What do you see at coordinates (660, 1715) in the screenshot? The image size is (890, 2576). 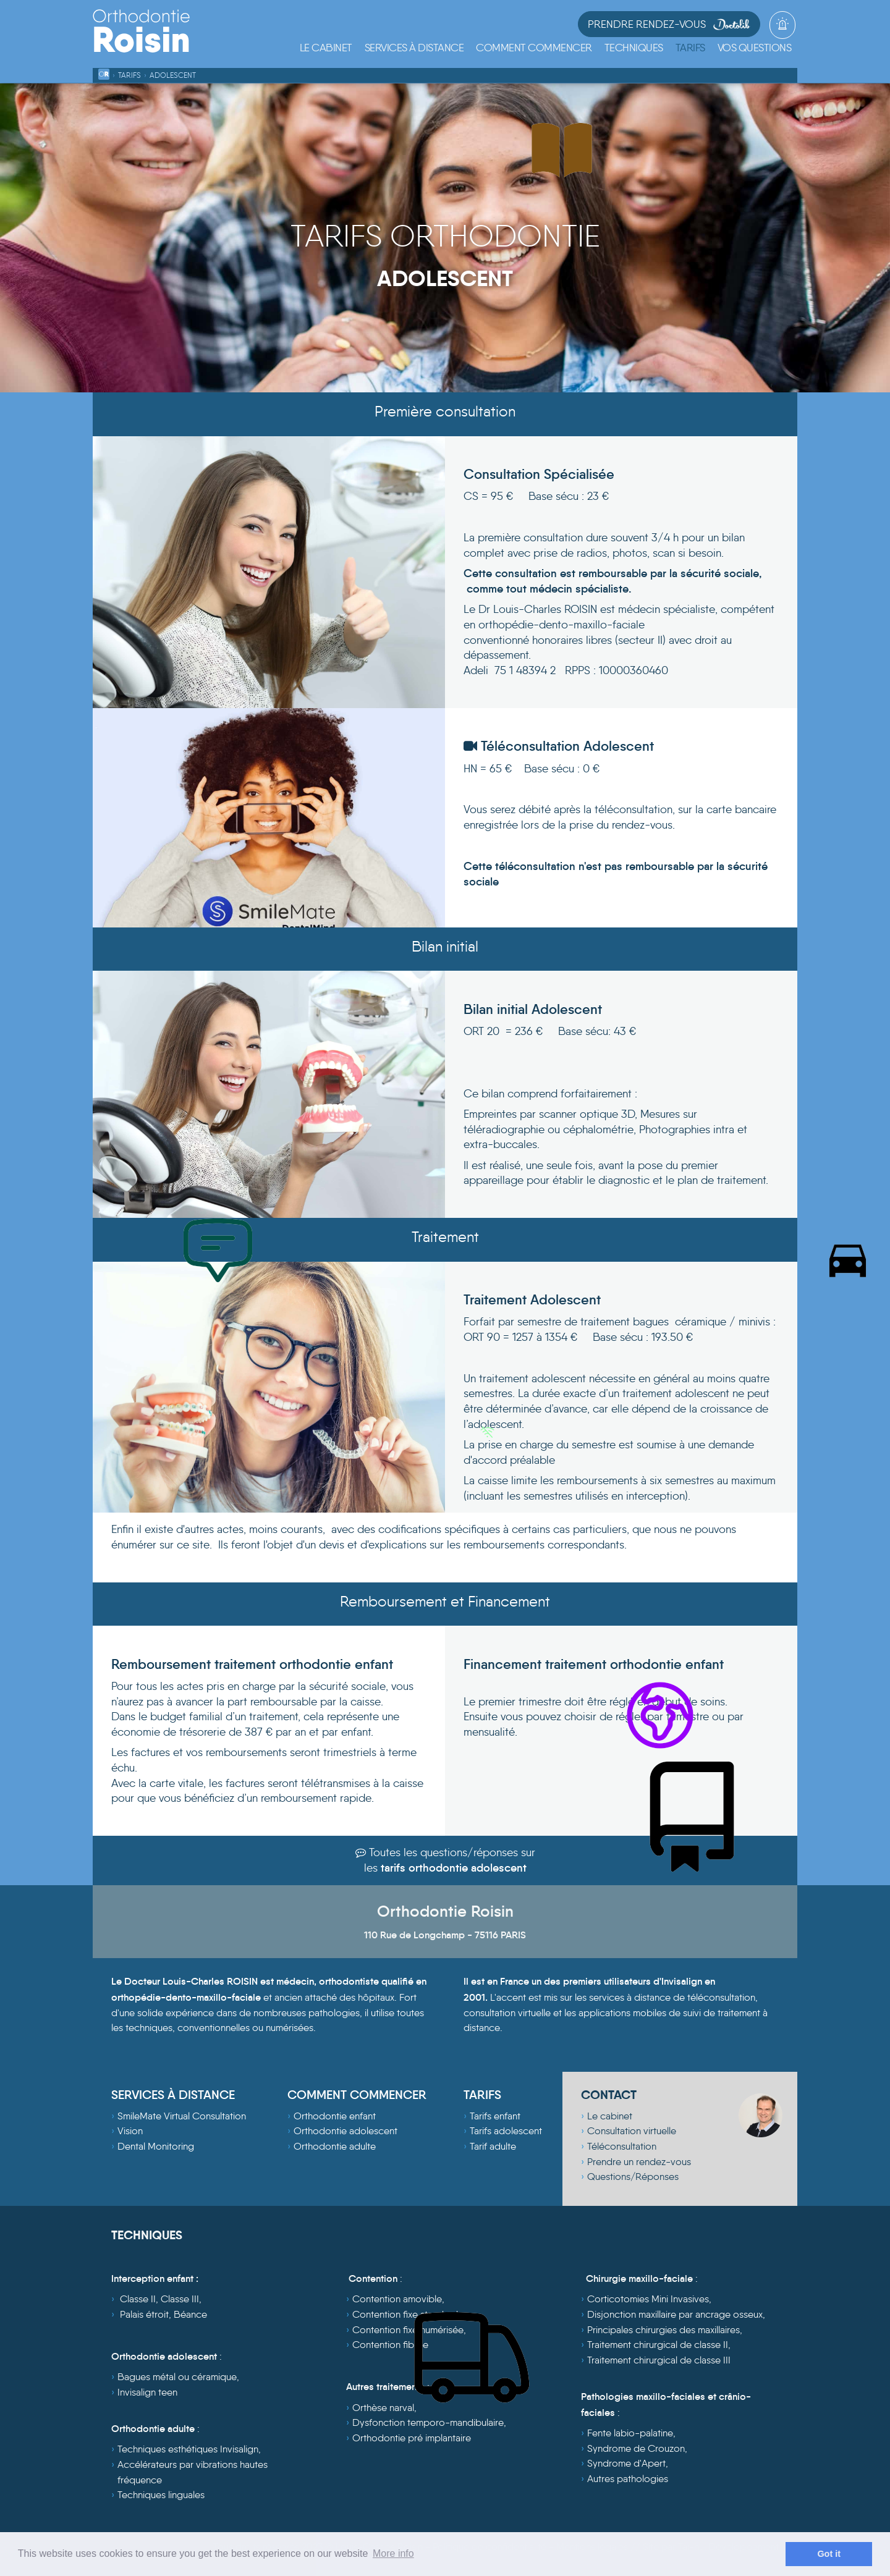 I see `switch to international or regional settings` at bounding box center [660, 1715].